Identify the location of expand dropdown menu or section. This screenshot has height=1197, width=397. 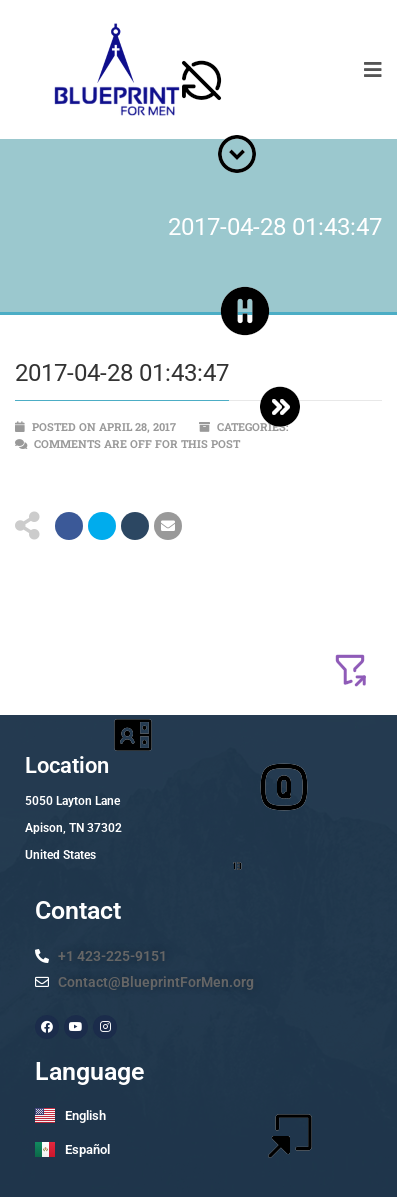
(237, 154).